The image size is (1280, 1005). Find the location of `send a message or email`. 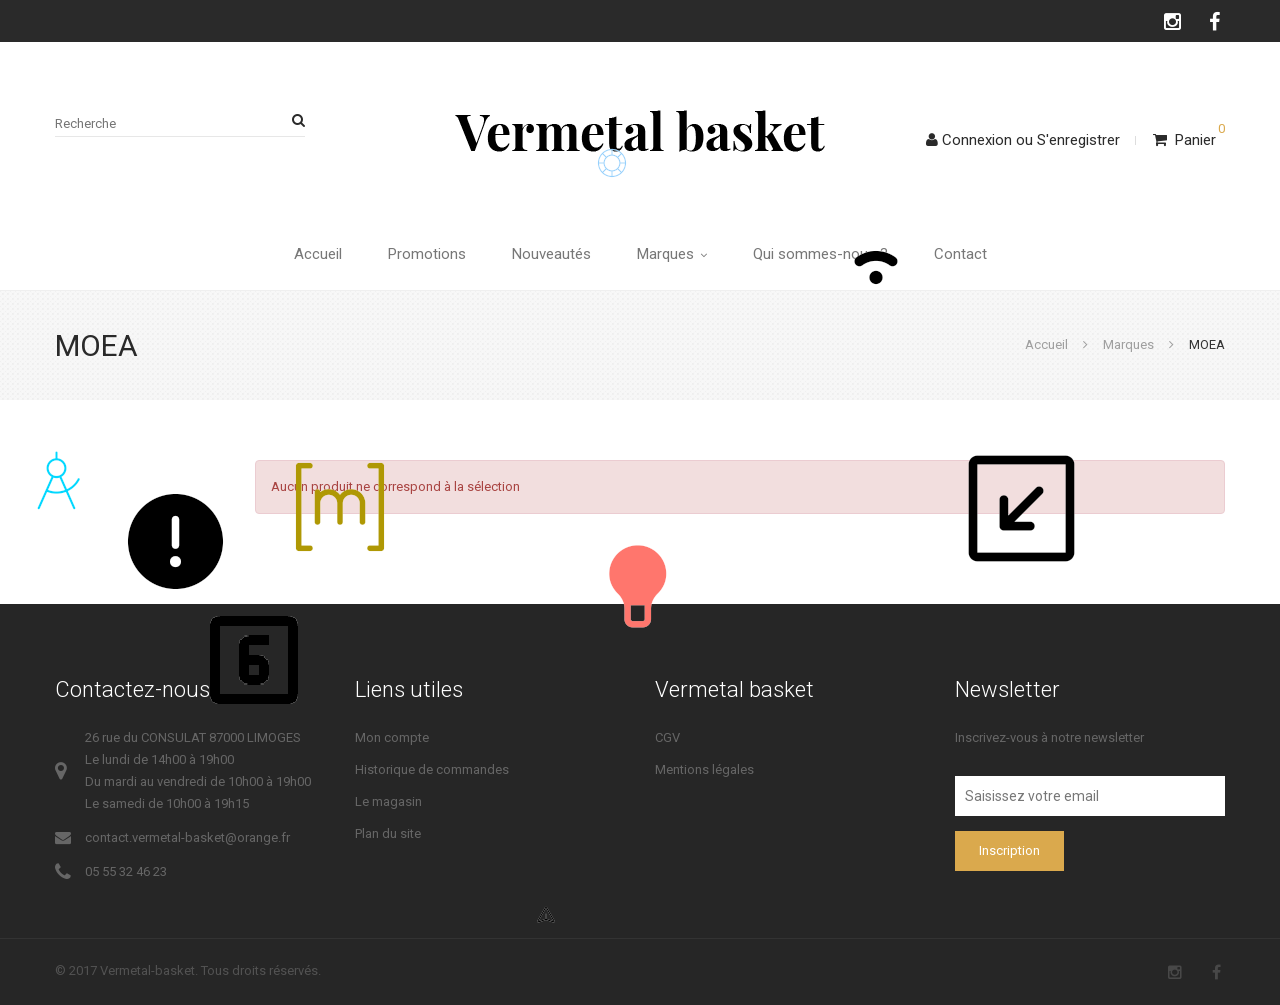

send a message or email is located at coordinates (546, 915).